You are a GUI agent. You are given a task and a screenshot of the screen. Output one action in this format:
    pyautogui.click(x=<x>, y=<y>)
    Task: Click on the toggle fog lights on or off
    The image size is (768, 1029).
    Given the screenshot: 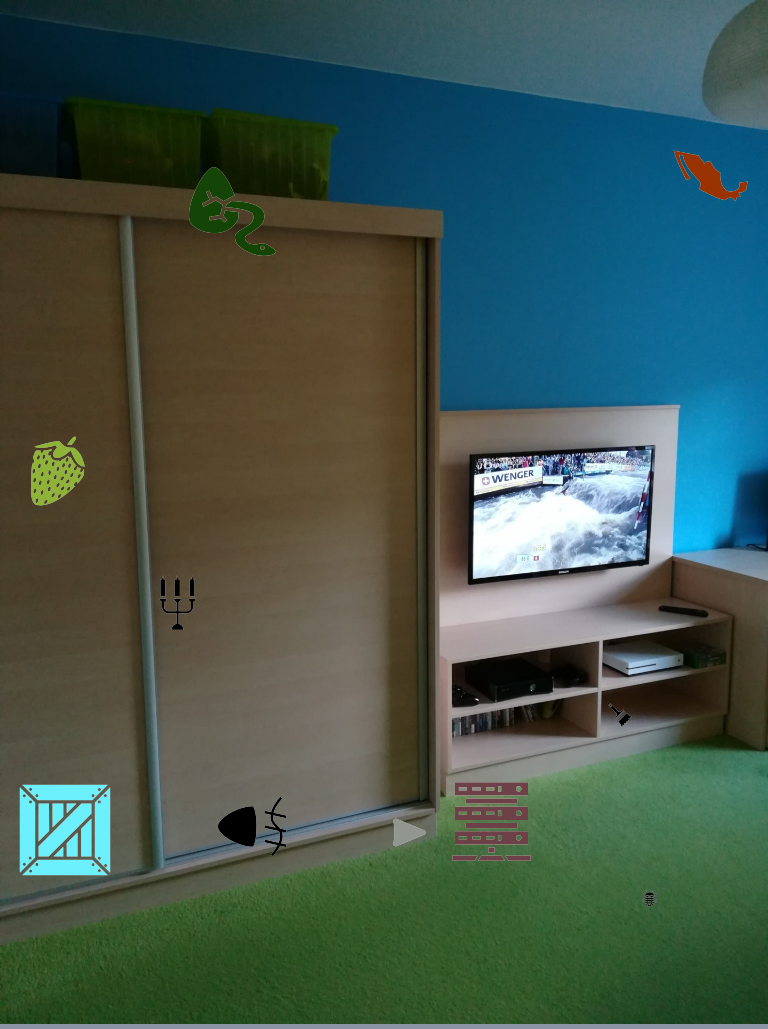 What is the action you would take?
    pyautogui.click(x=252, y=826)
    